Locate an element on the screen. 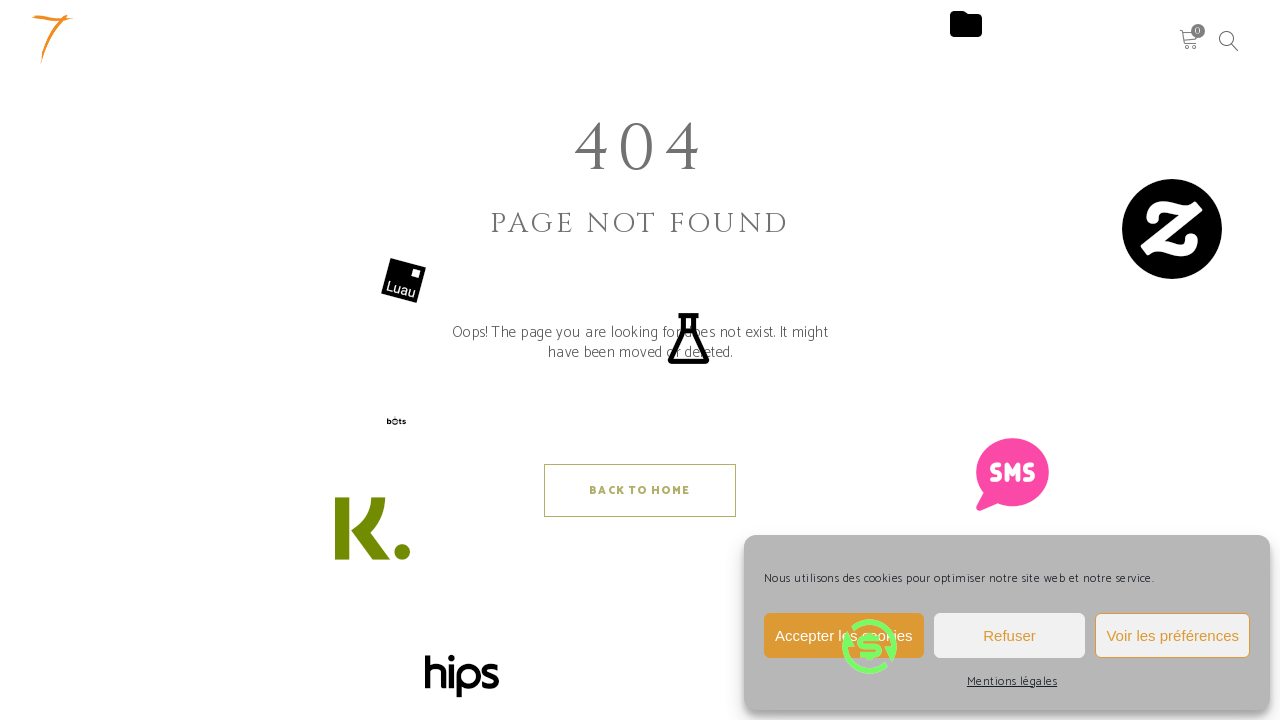 The image size is (1280, 720). bots platform logo is located at coordinates (396, 421).